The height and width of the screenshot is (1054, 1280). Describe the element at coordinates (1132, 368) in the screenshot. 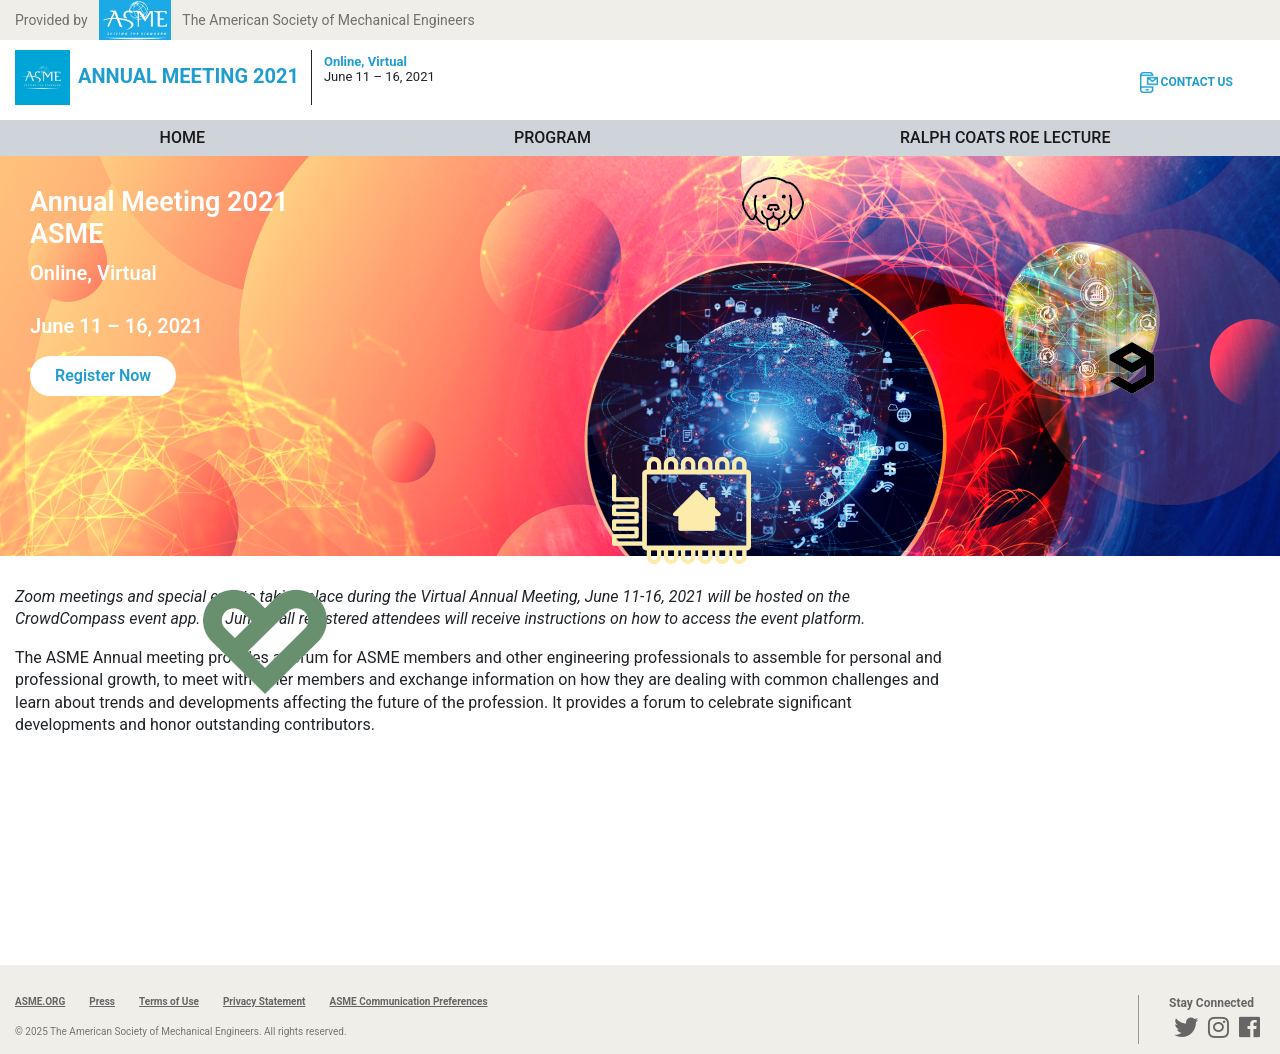

I see `open the 9GAG app` at that location.